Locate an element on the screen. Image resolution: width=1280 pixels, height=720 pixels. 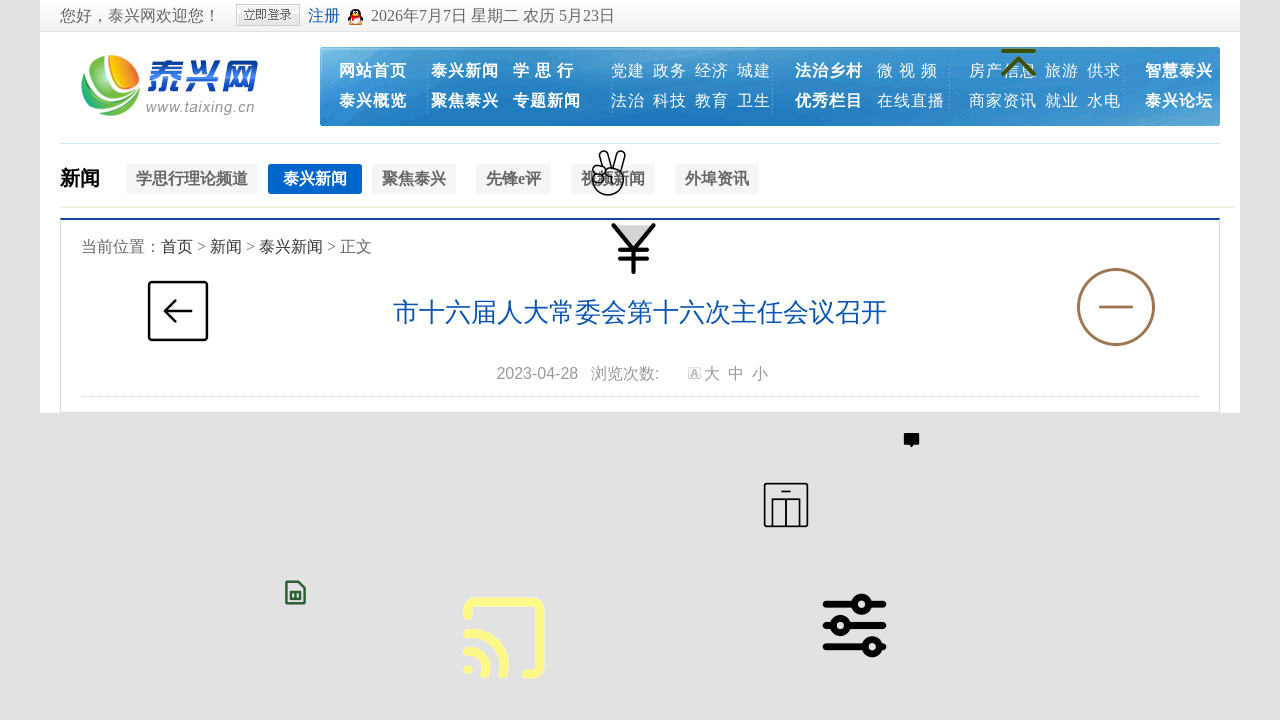
send a peace sign reaction or emoji is located at coordinates (608, 173).